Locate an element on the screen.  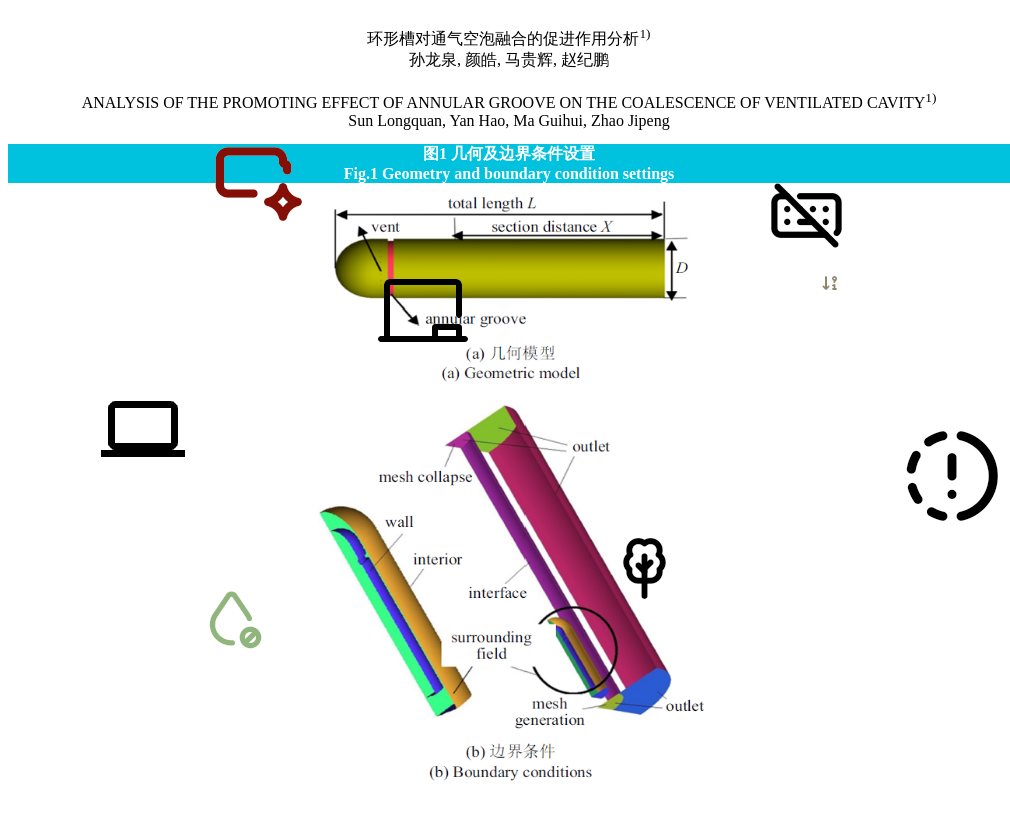
indicates a task in progress with a warning or issue is located at coordinates (952, 476).